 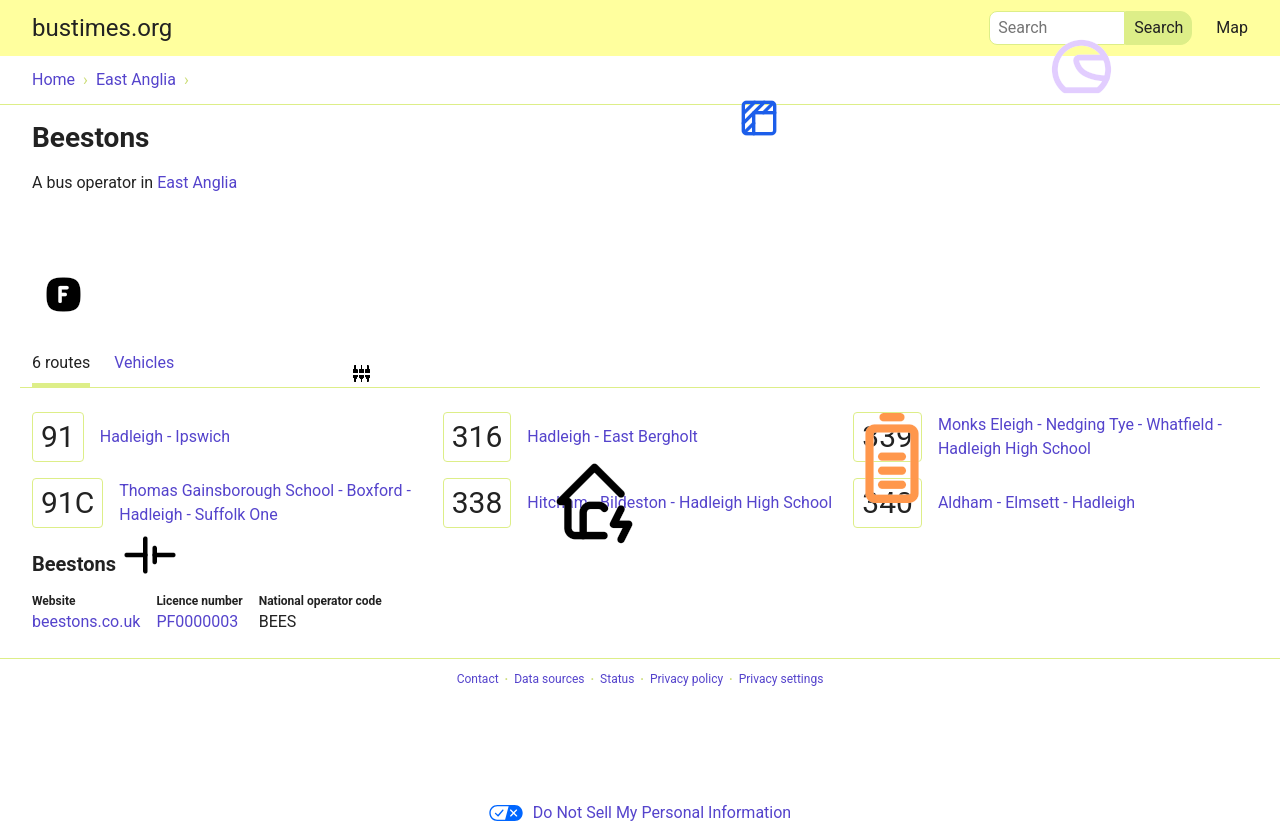 What do you see at coordinates (1081, 66) in the screenshot?
I see `access safety or protective gear settings` at bounding box center [1081, 66].